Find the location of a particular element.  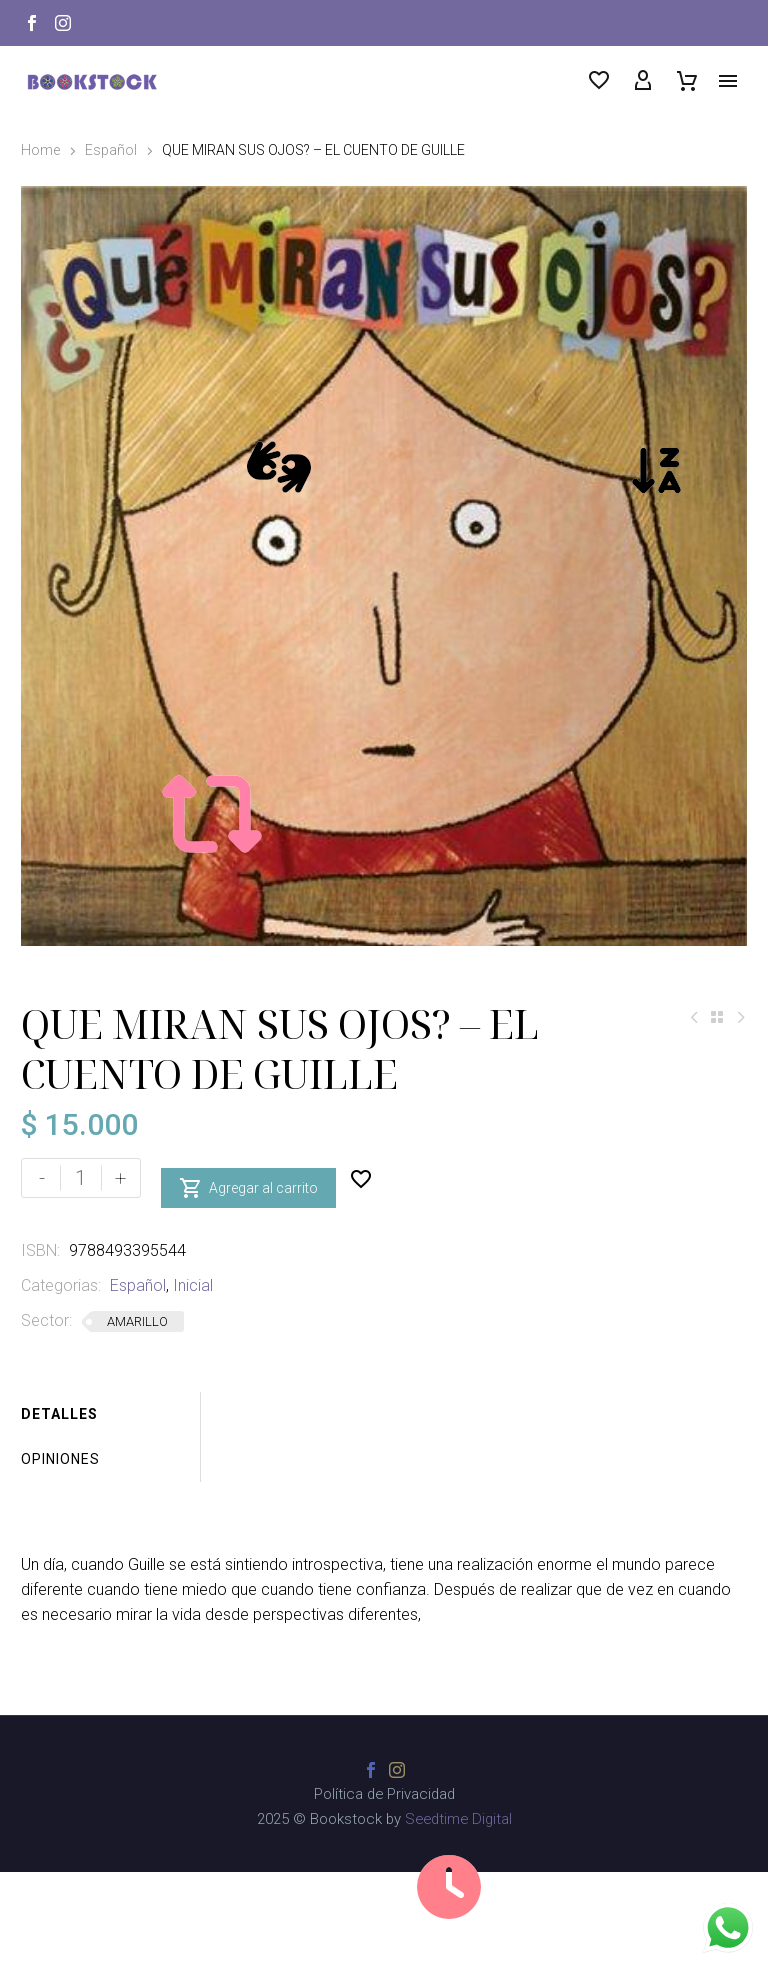

sort items alphabetically in descending order (Z to A) is located at coordinates (656, 470).